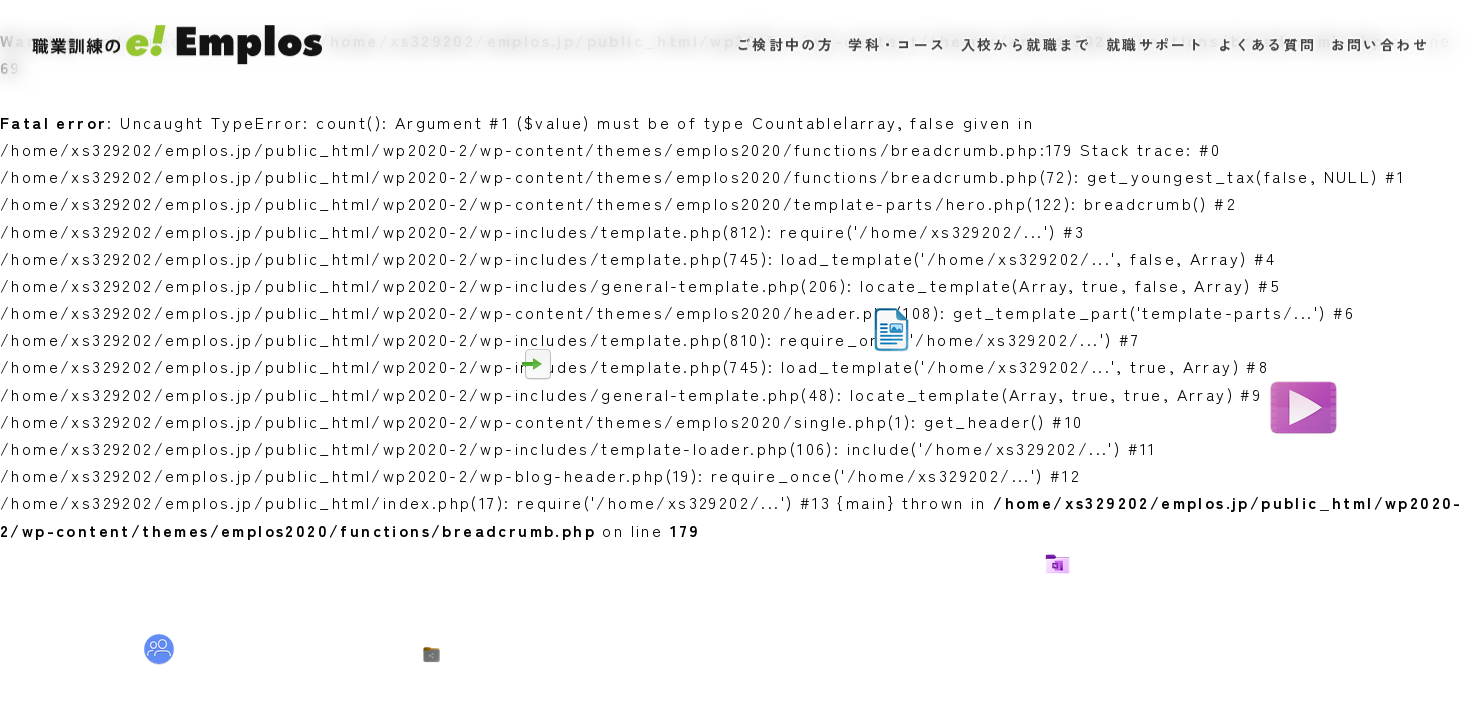  I want to click on open a text document file, so click(891, 329).